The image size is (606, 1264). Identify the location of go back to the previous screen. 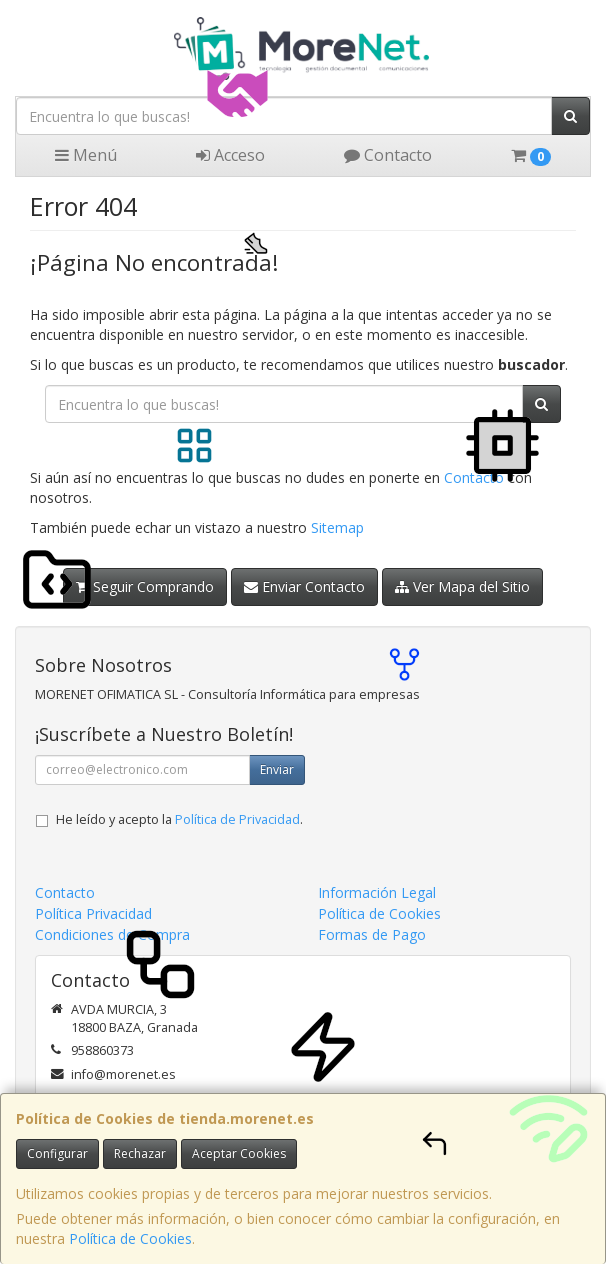
(434, 1143).